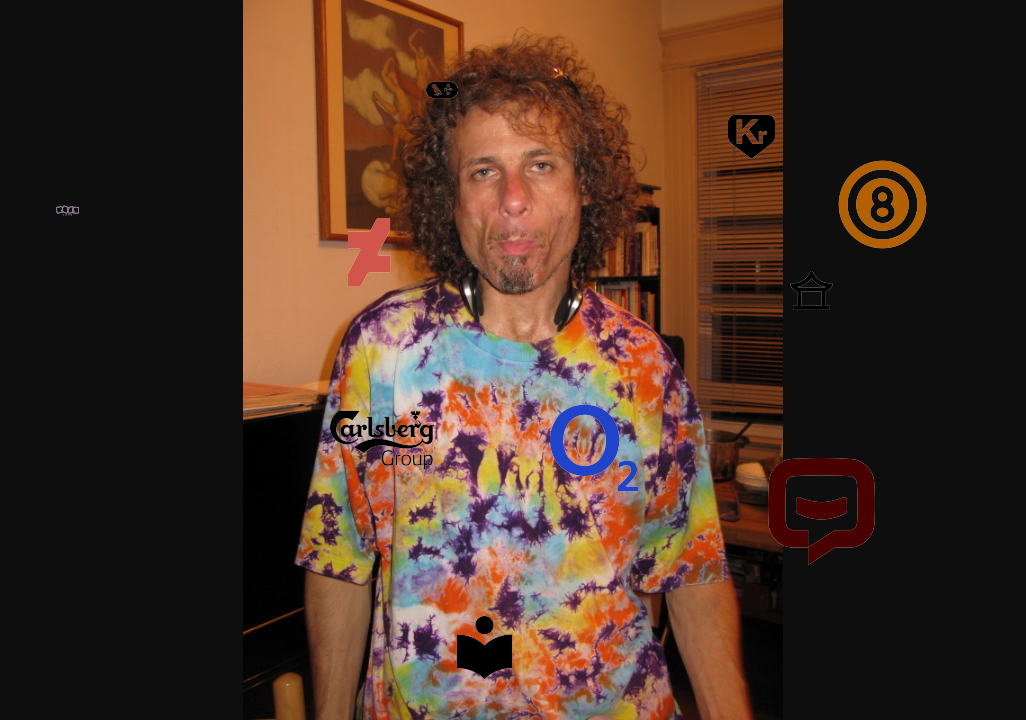 This screenshot has width=1026, height=720. Describe the element at coordinates (594, 448) in the screenshot. I see `O2 telecommunications brand logo` at that location.